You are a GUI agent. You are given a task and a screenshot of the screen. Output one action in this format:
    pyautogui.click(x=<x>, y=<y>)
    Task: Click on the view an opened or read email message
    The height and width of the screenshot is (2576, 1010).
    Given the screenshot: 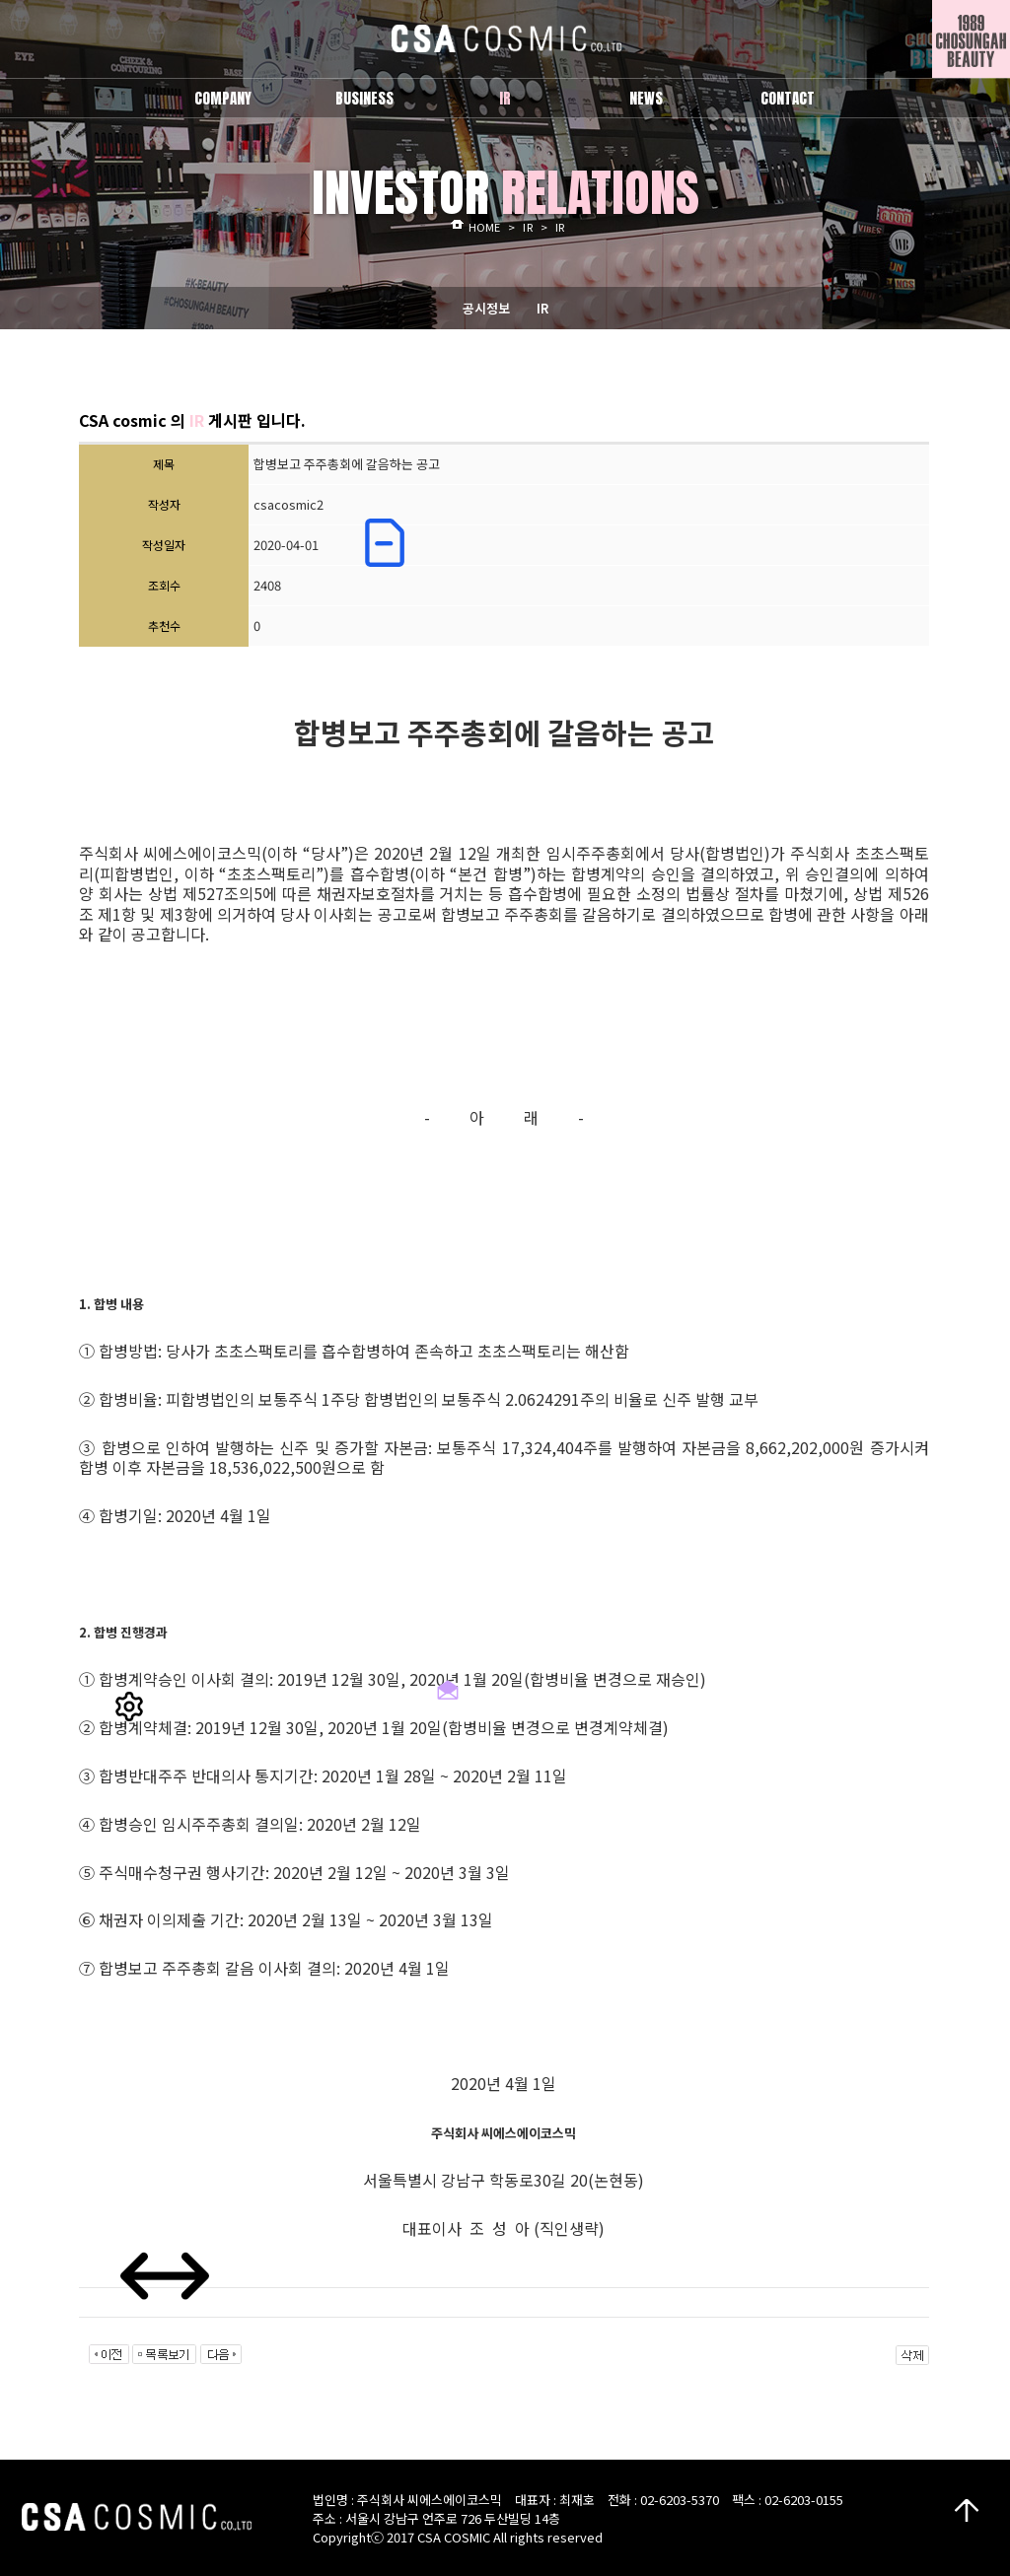 What is the action you would take?
    pyautogui.click(x=448, y=1691)
    